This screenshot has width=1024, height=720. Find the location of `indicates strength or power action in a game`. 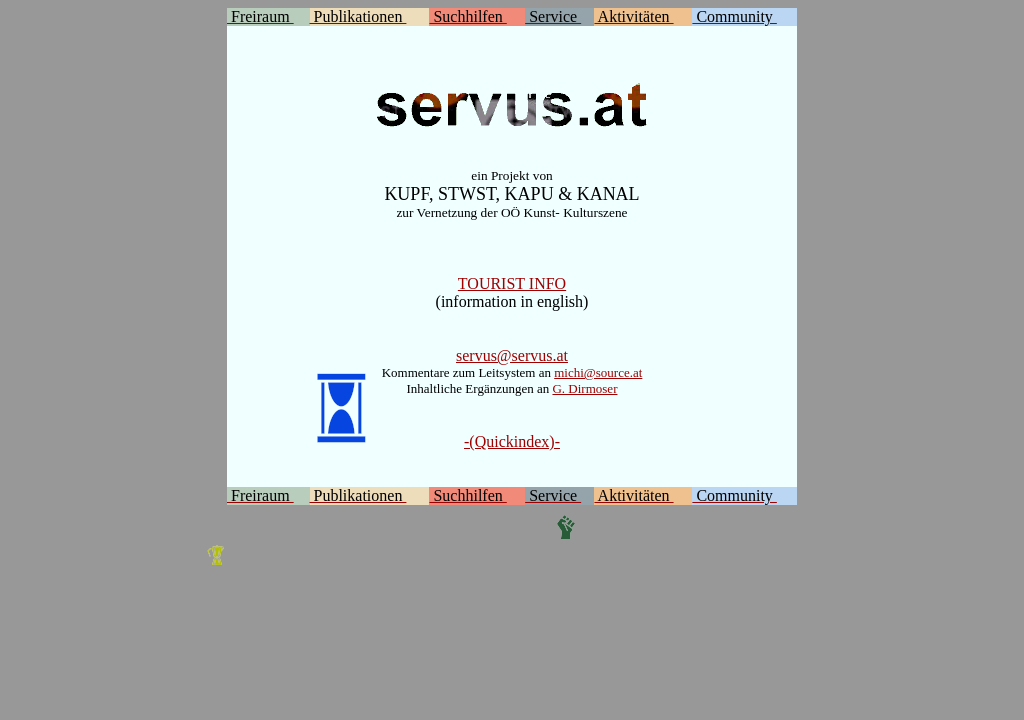

indicates strength or power action in a game is located at coordinates (566, 527).